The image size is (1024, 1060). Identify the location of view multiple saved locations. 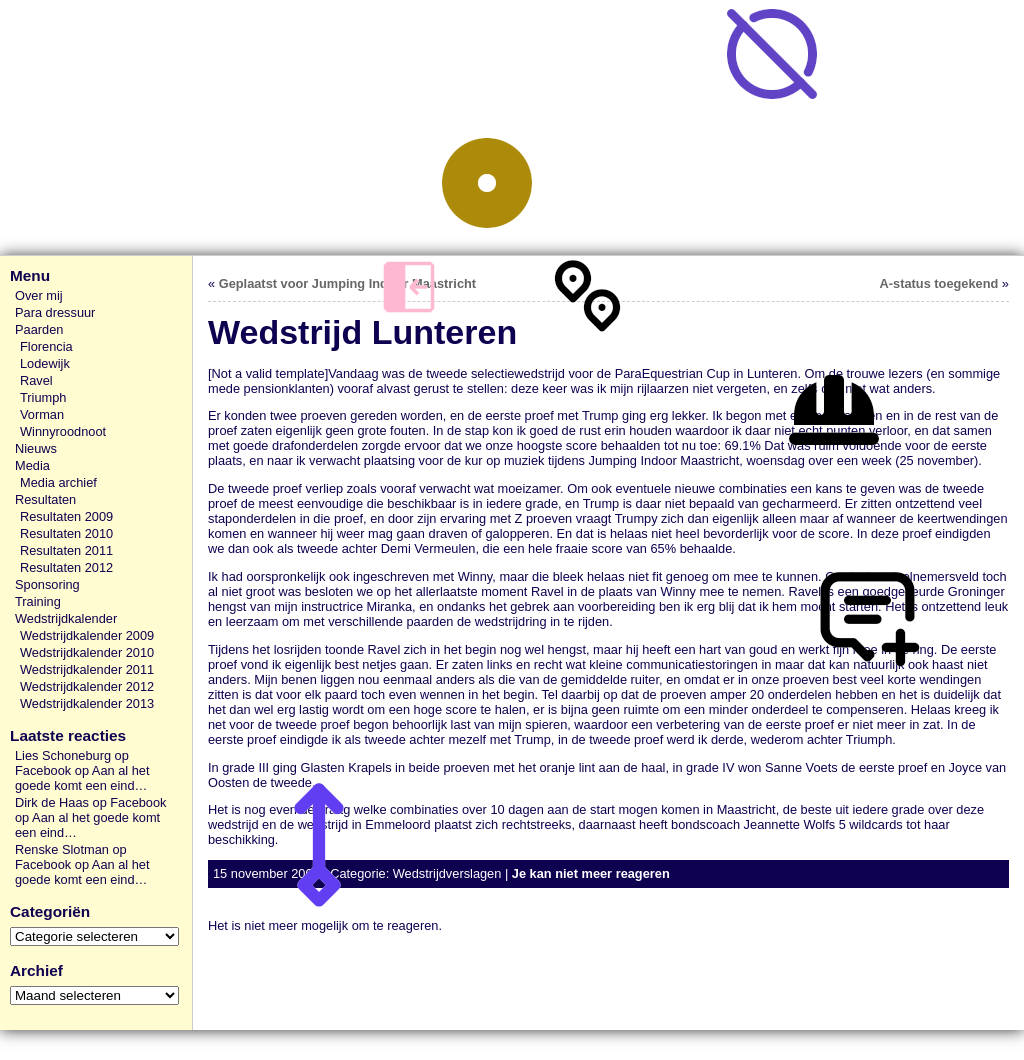
(587, 296).